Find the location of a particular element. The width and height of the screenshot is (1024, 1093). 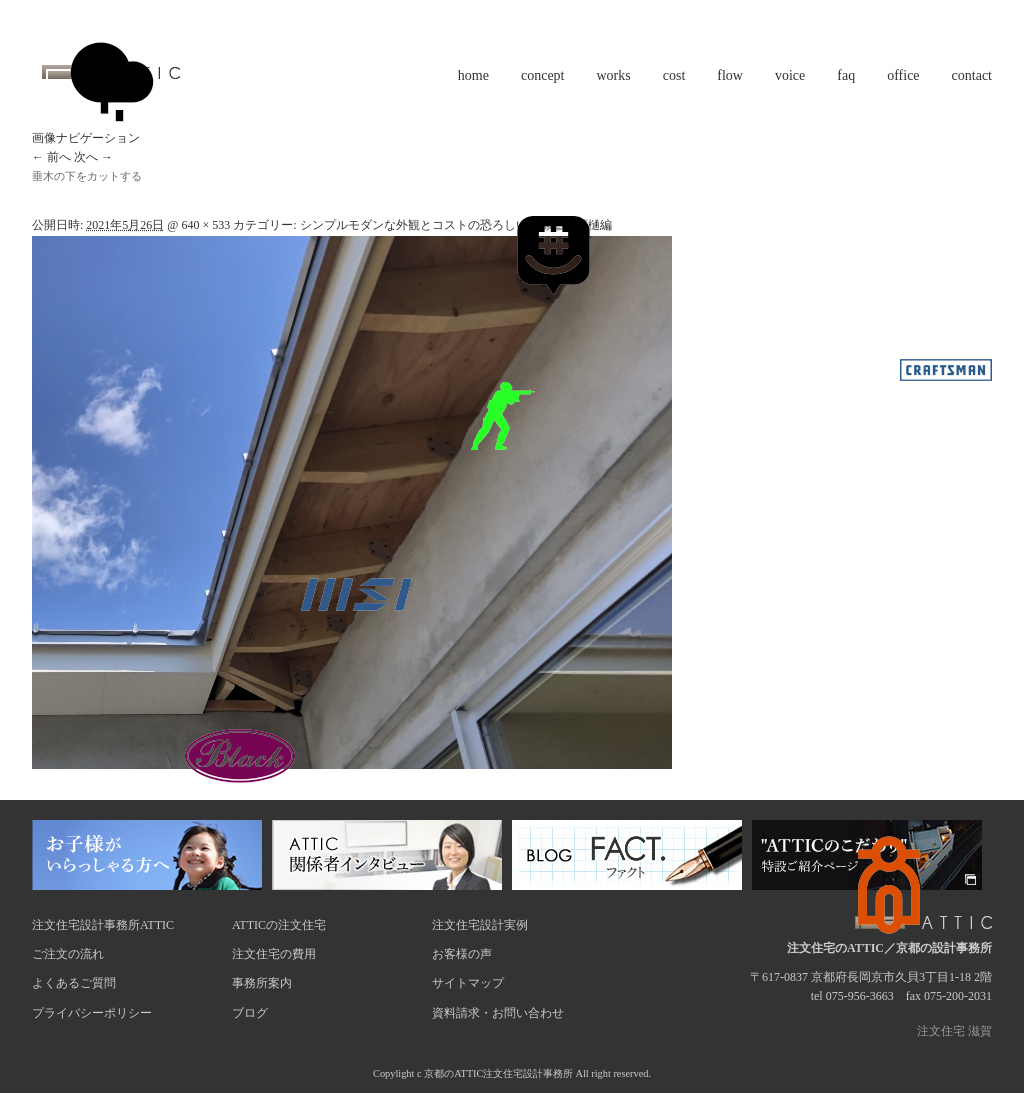

craftsman brand logo is located at coordinates (946, 370).